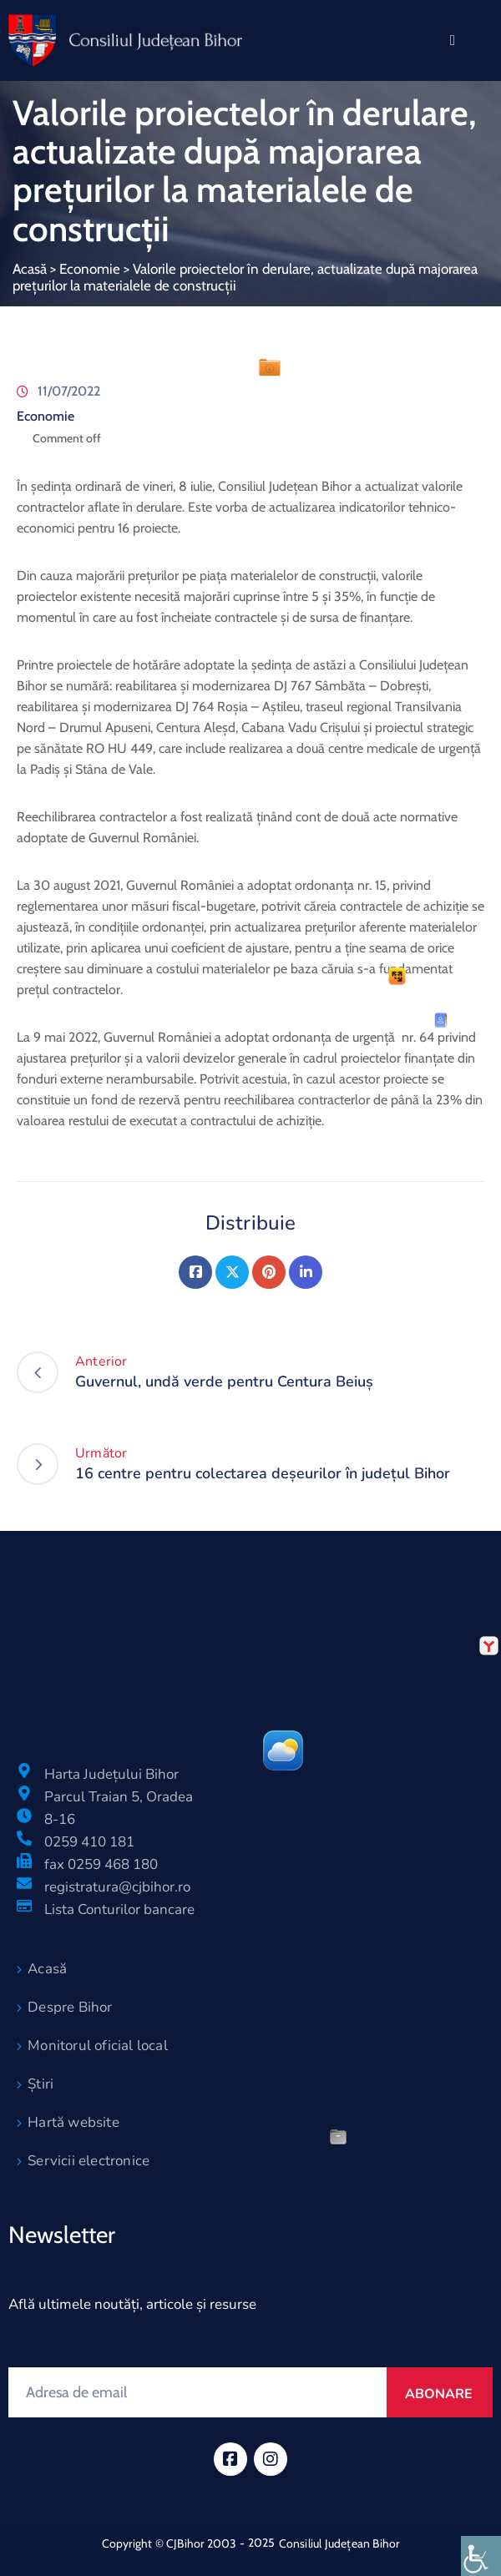 This screenshot has width=501, height=2576. What do you see at coordinates (338, 2137) in the screenshot?
I see `open the file manager application` at bounding box center [338, 2137].